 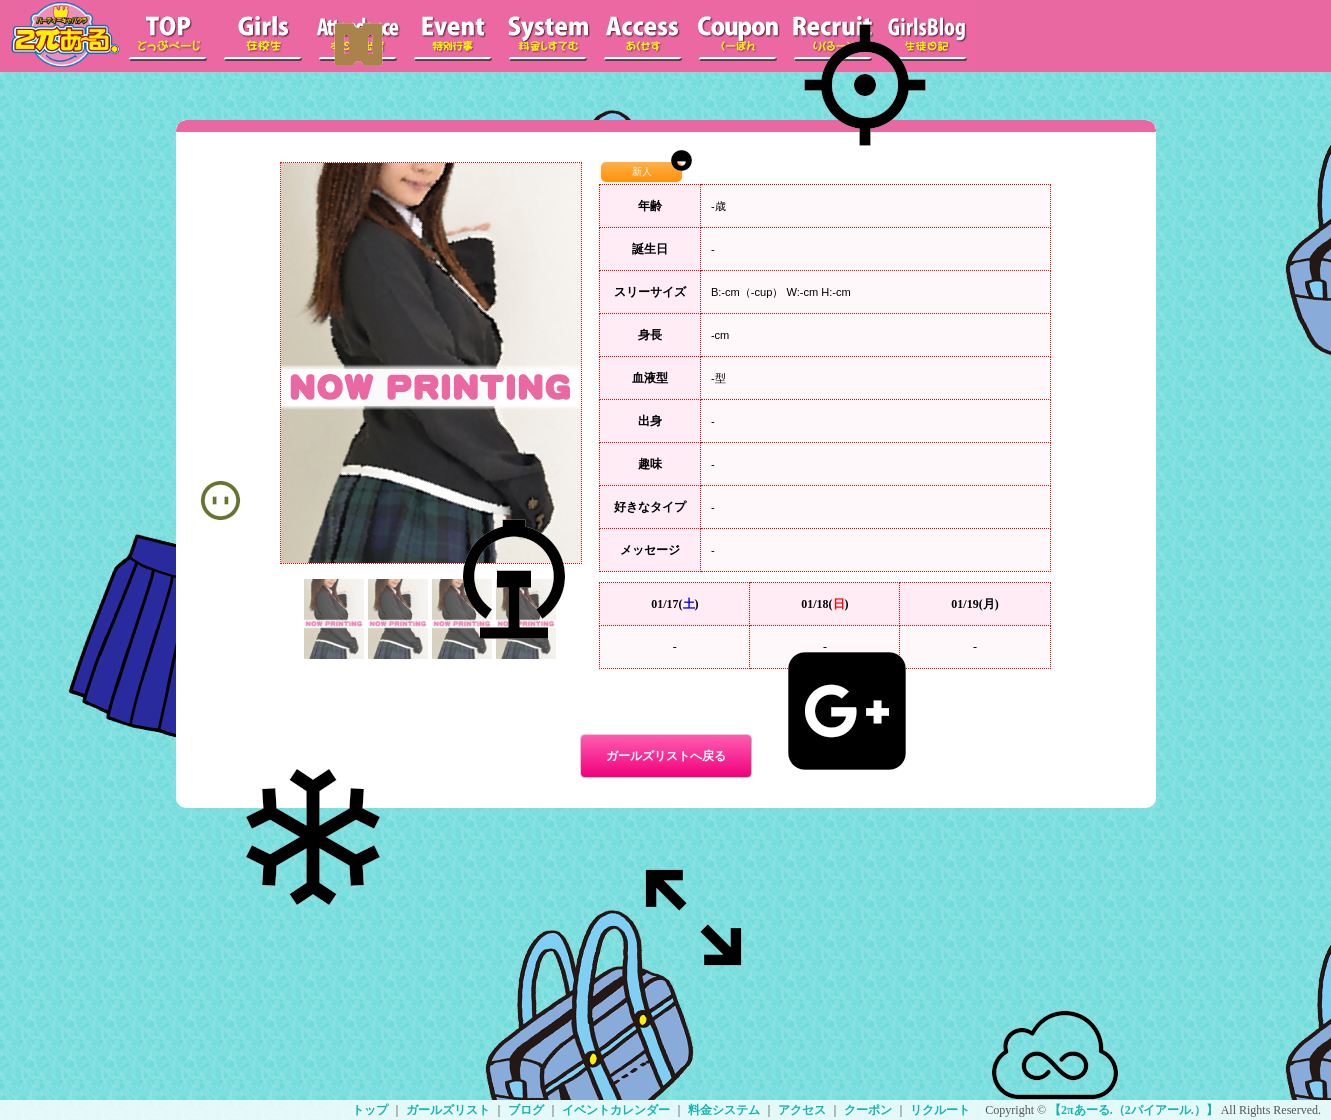 What do you see at coordinates (1055, 1055) in the screenshot?
I see `open JSFiddle code playground` at bounding box center [1055, 1055].